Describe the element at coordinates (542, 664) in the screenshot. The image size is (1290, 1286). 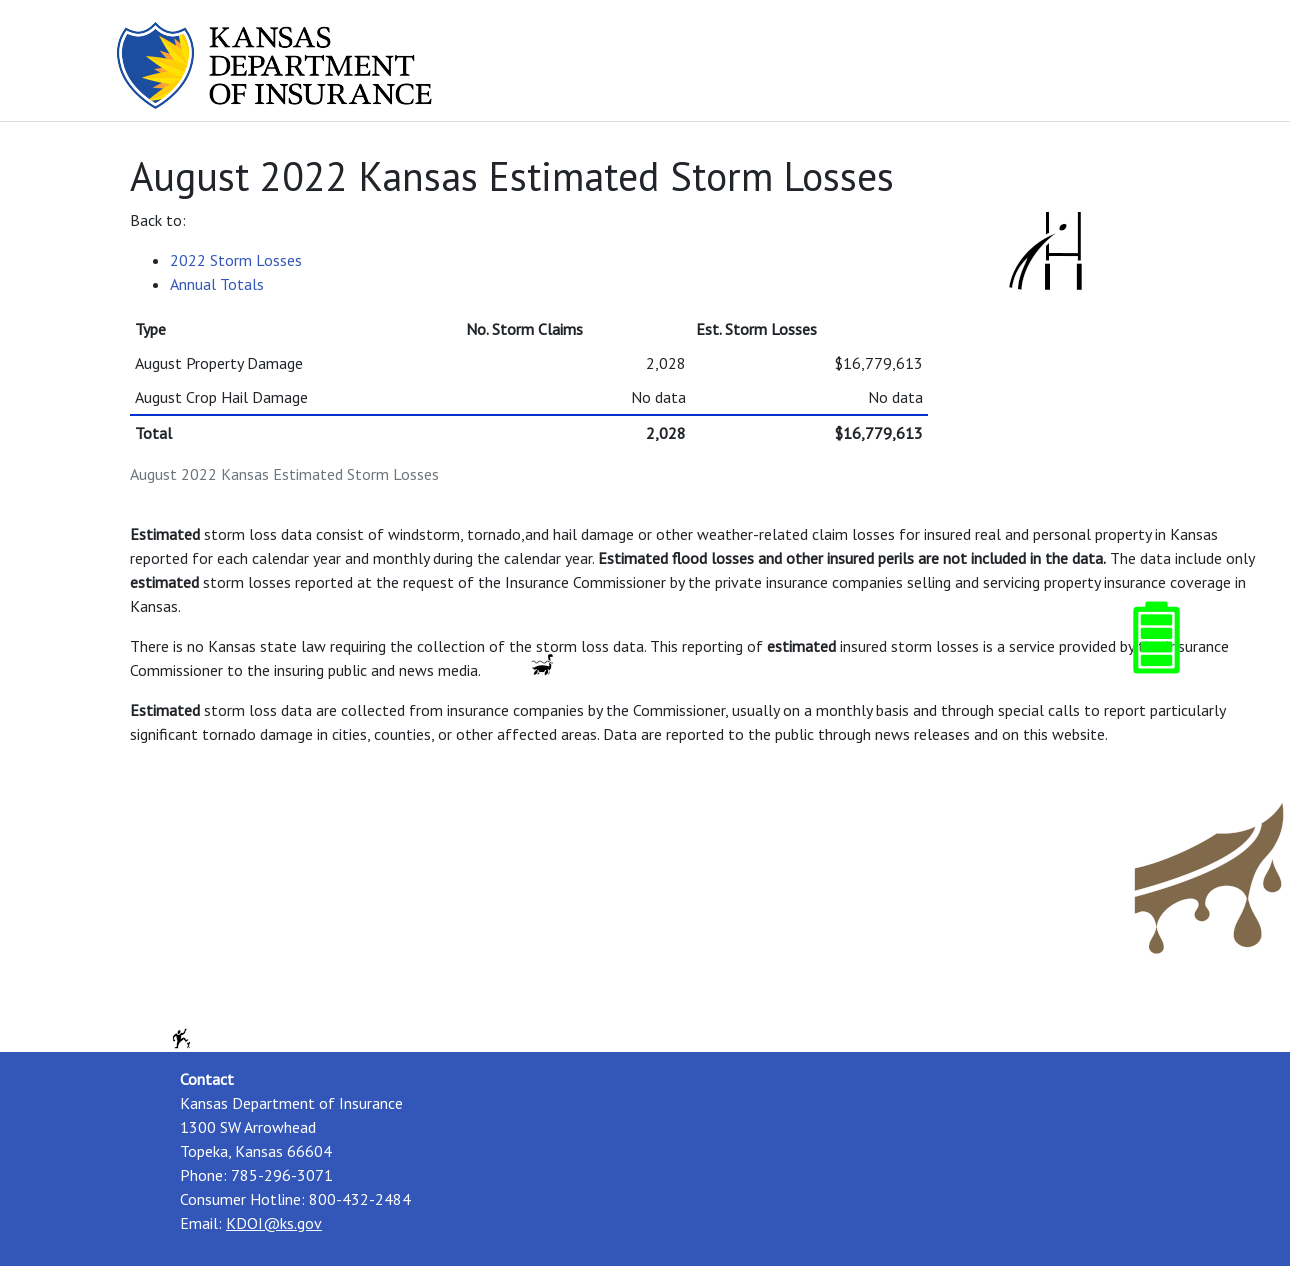
I see `select plesiosaurus character or dinosaur type` at that location.